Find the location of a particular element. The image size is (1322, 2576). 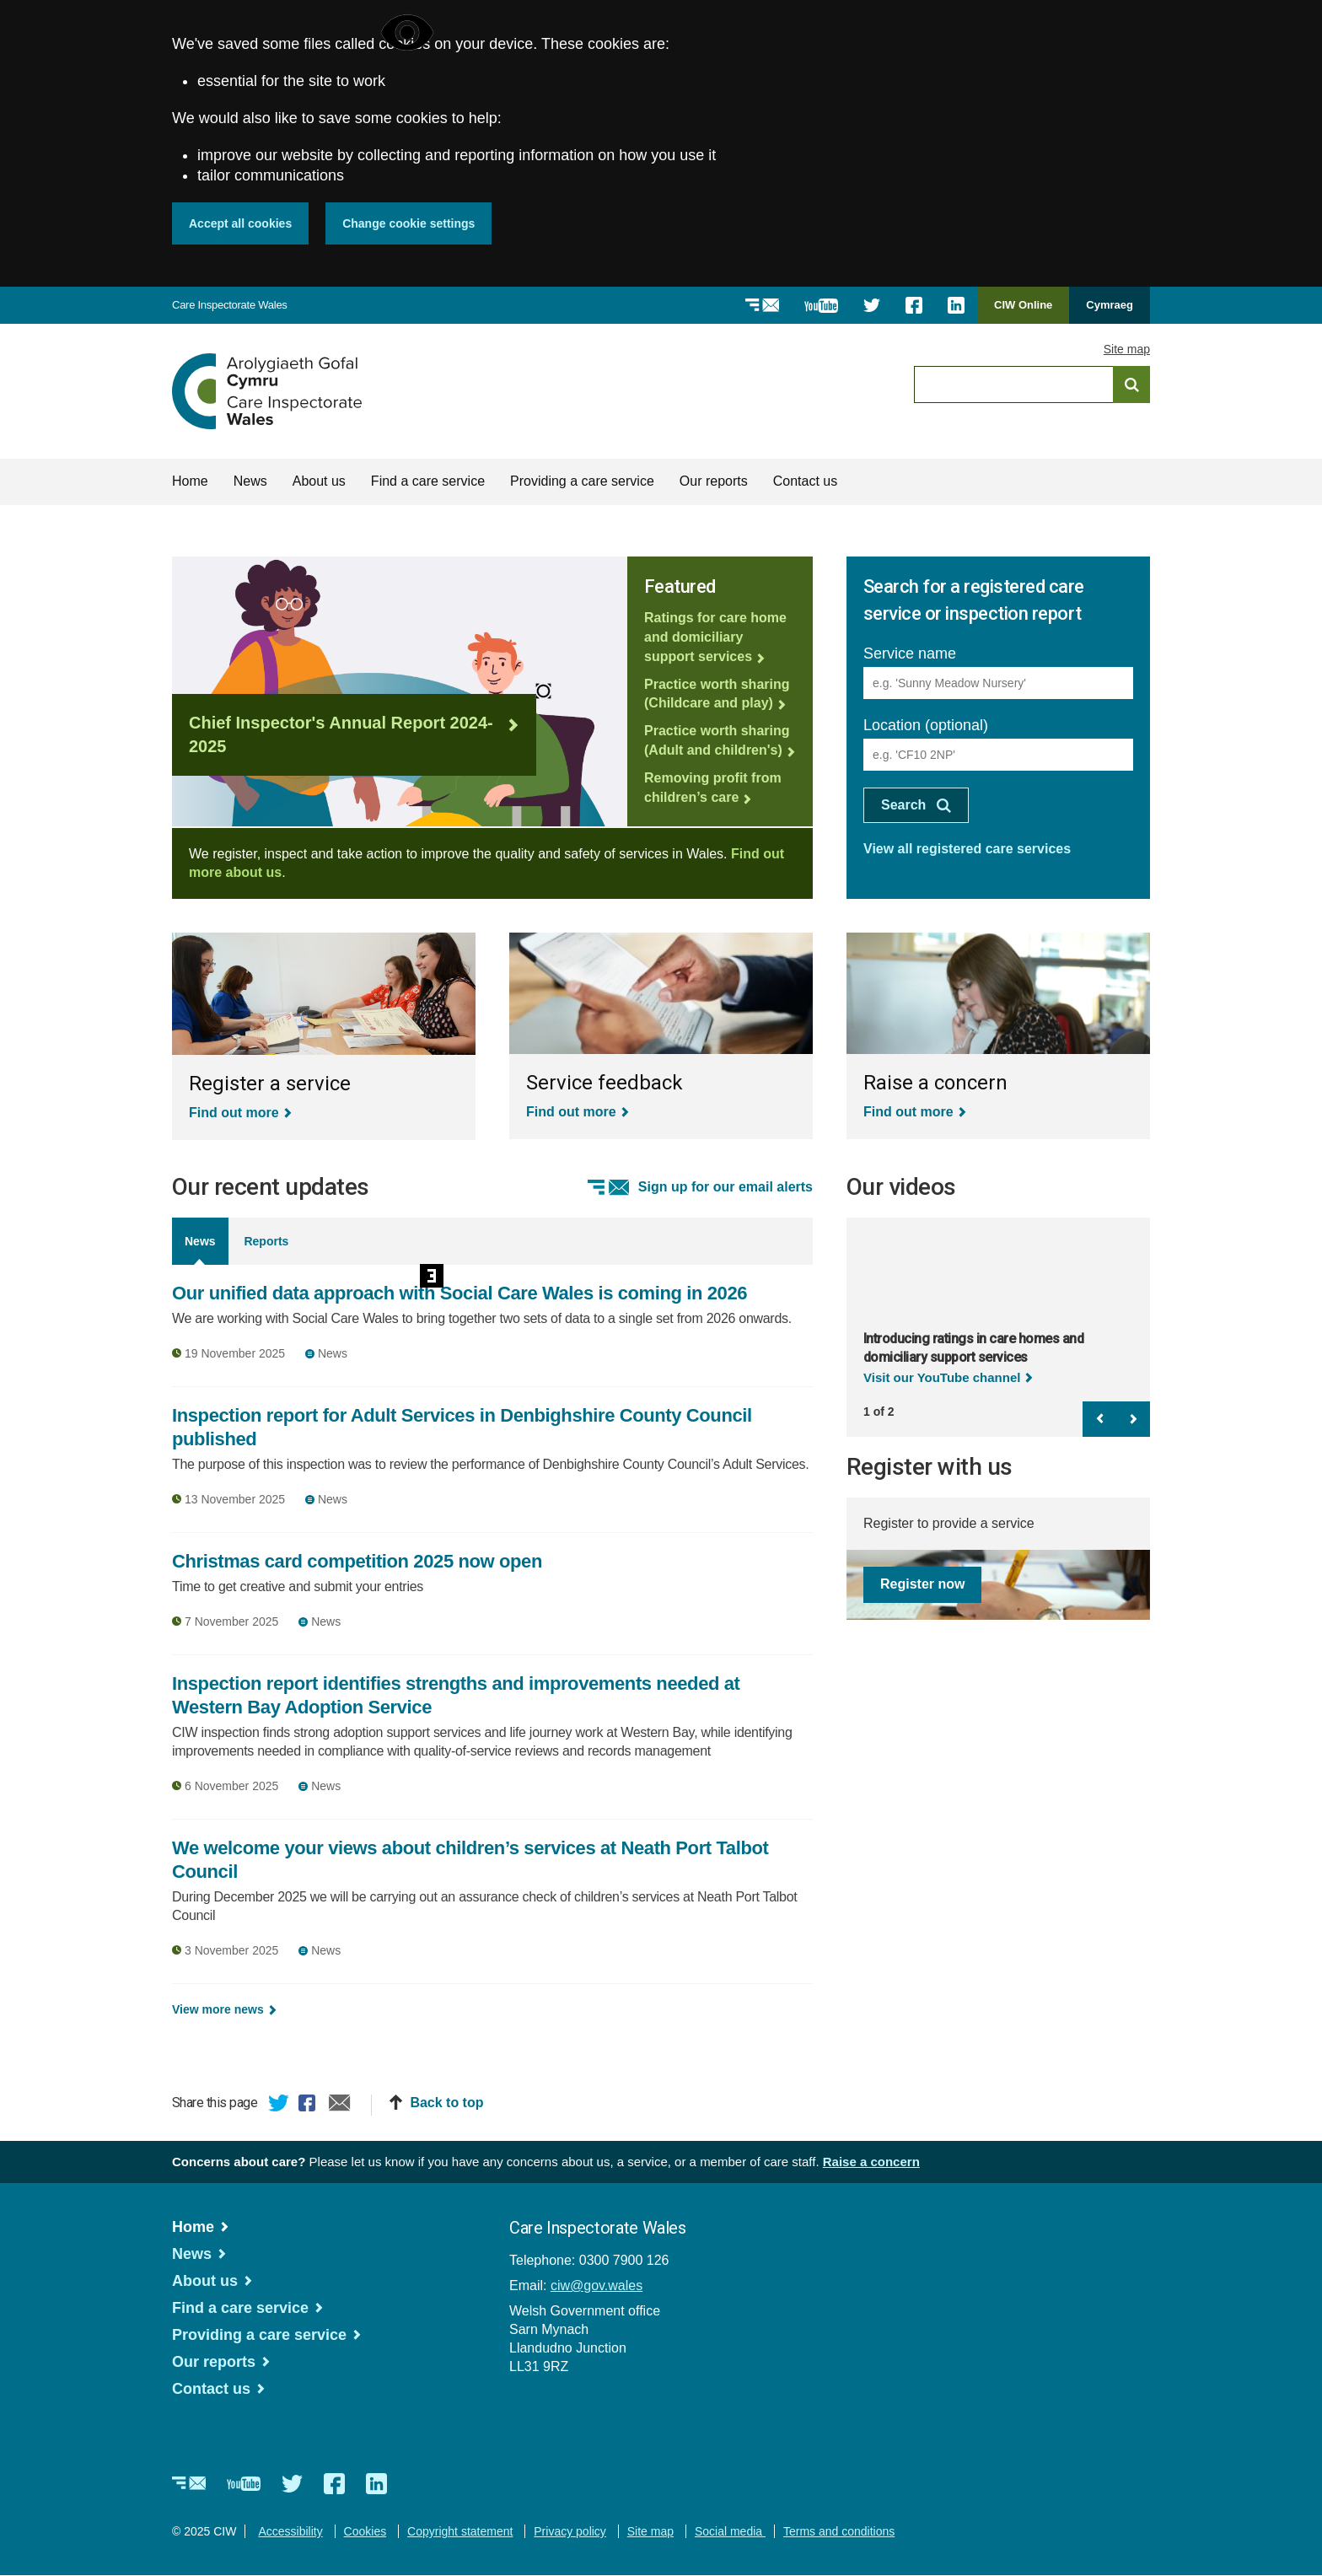

expand content to fullscreen mode is located at coordinates (543, 691).